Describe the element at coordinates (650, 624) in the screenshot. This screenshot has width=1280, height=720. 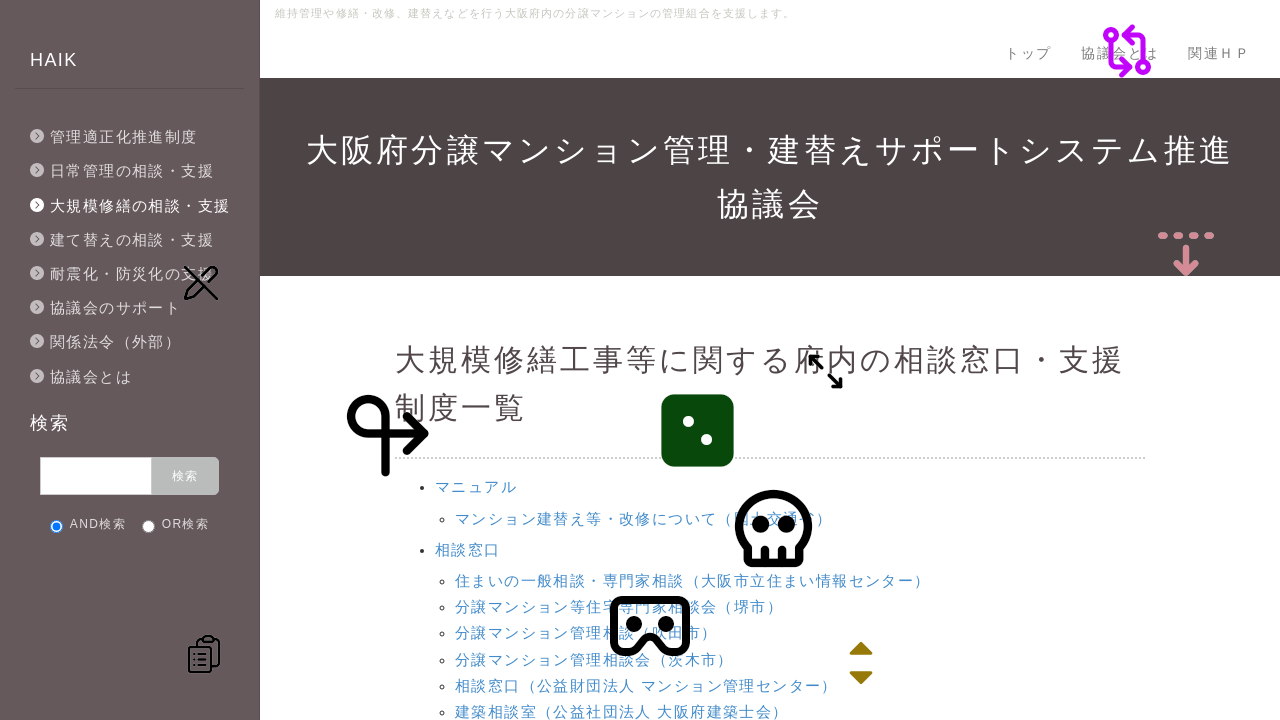
I see `access virtual reality or VR mode` at that location.